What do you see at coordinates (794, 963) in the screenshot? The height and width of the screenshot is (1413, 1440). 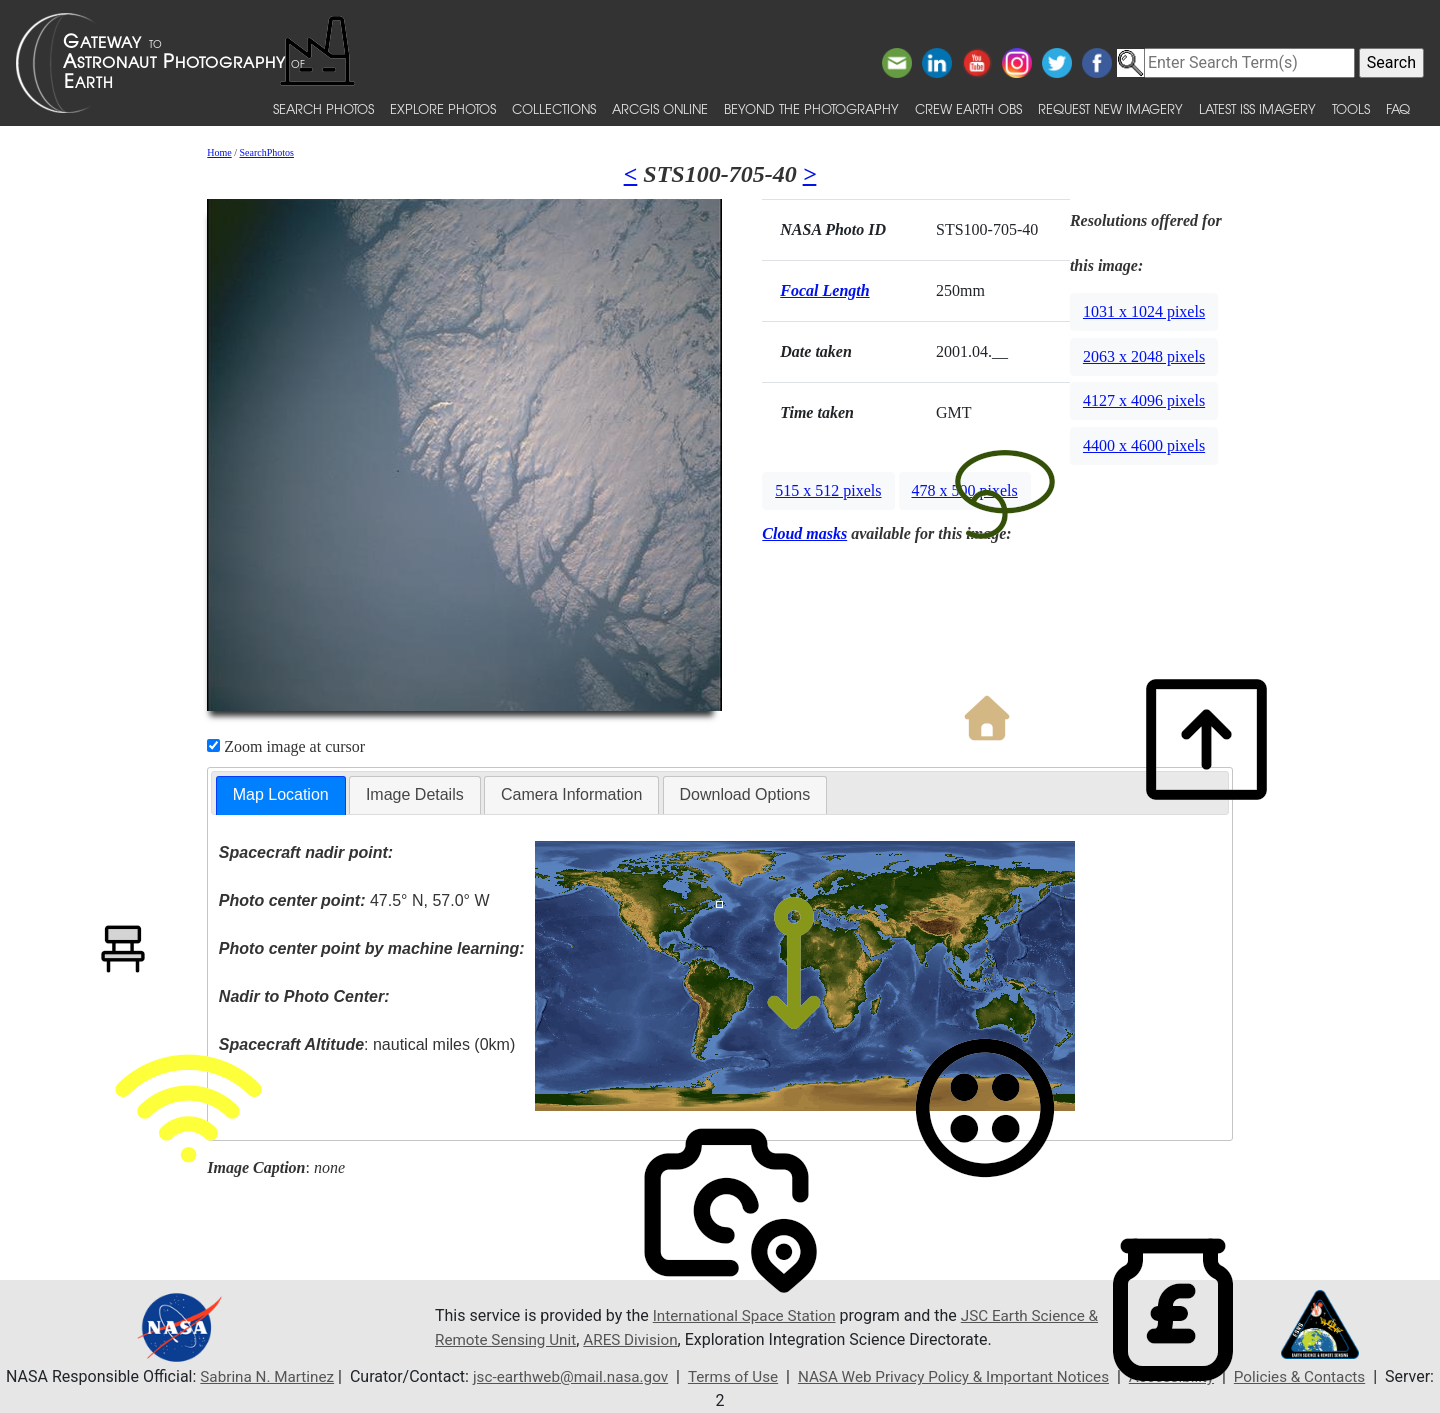 I see `scroll down or view more content` at bounding box center [794, 963].